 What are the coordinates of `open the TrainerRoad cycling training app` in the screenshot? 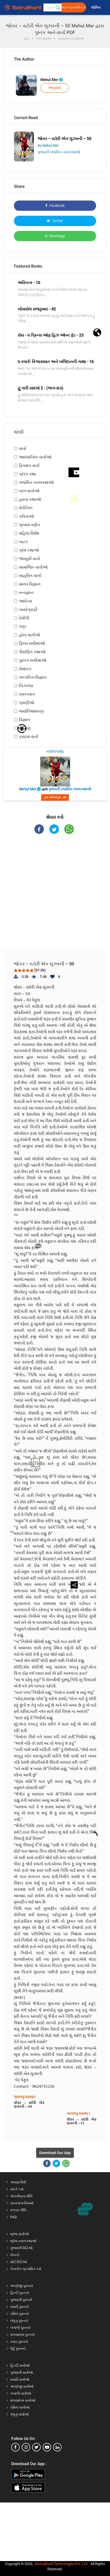 It's located at (12, 1532).